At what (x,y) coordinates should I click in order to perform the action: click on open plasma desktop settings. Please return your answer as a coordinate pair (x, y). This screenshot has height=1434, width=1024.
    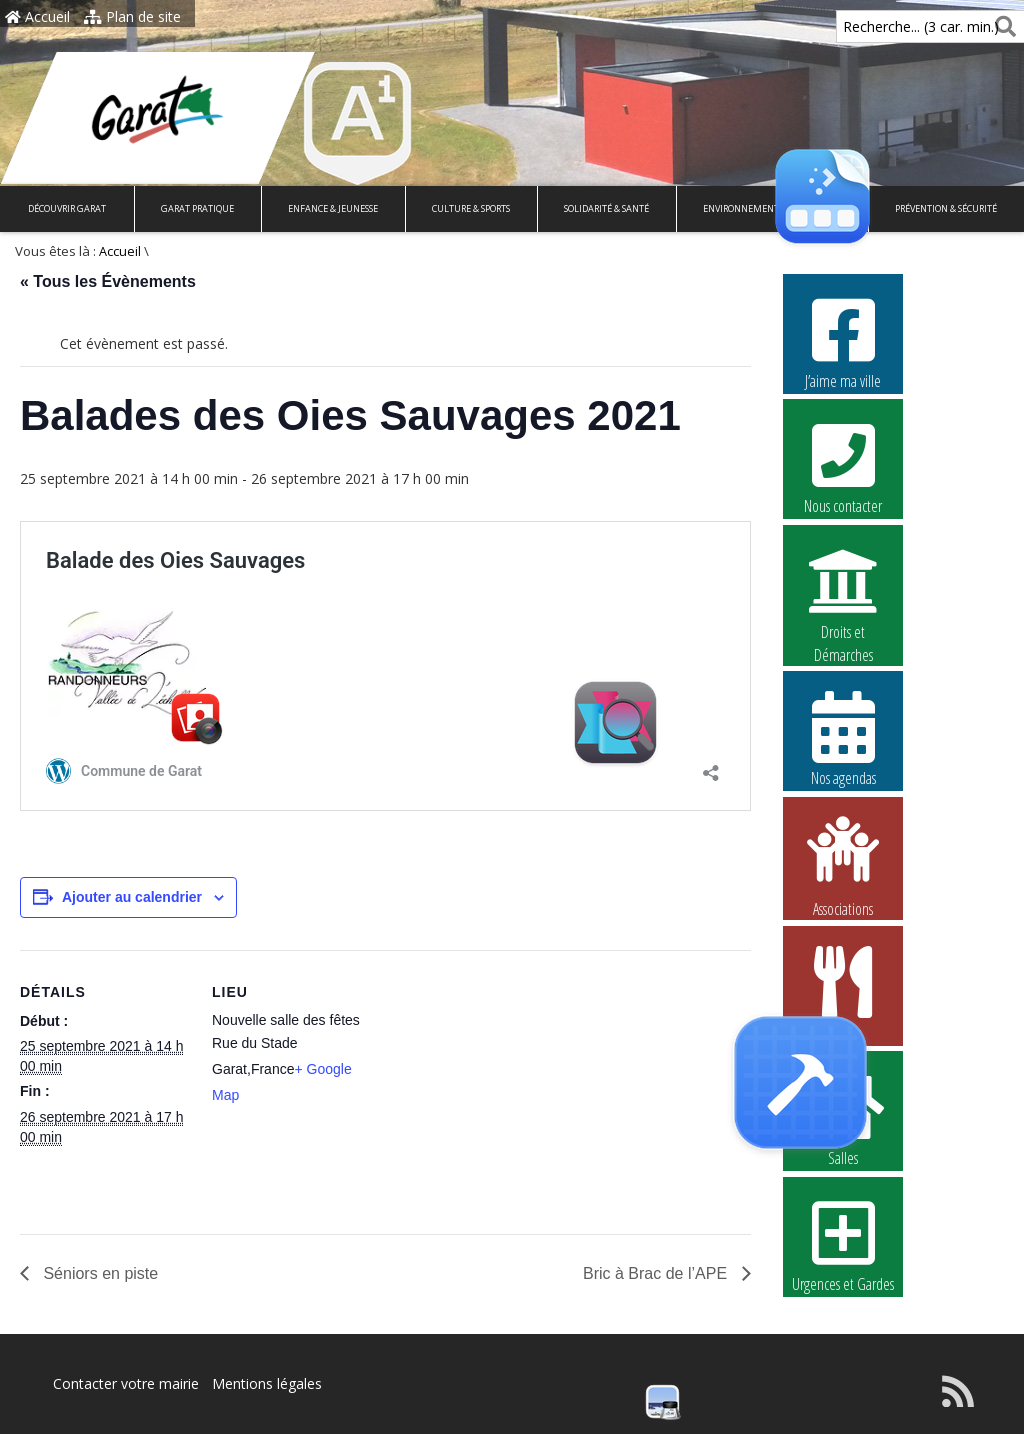
    Looking at the image, I should click on (822, 196).